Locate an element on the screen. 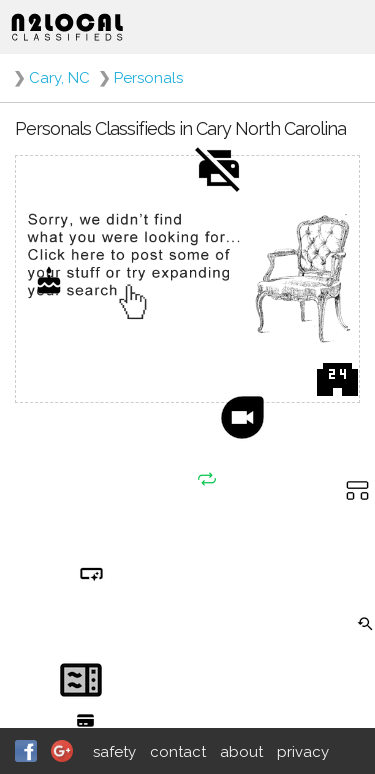 This screenshot has width=375, height=774. find nearby convenience stores is located at coordinates (337, 379).